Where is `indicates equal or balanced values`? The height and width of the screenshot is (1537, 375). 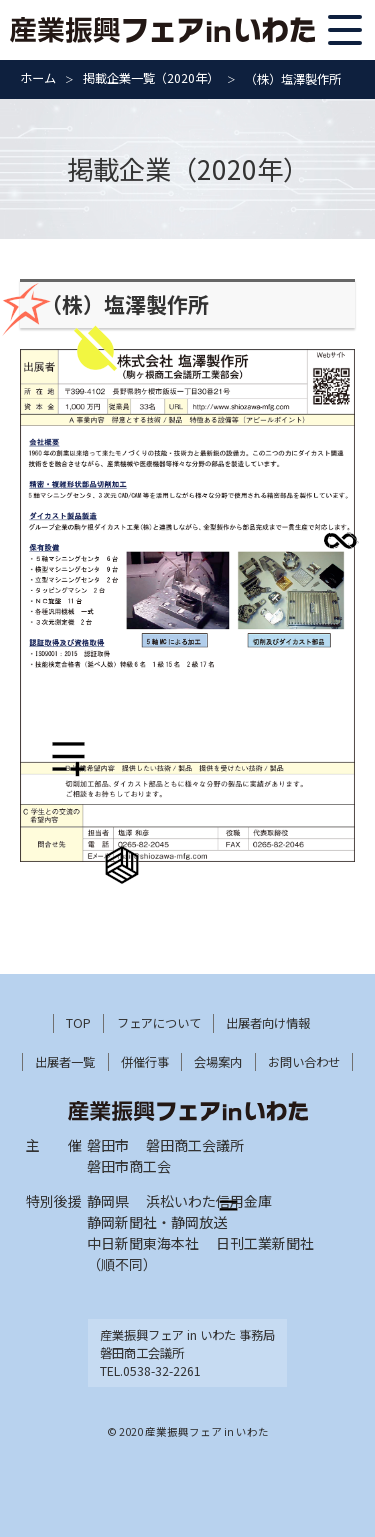 indicates equal or balanced values is located at coordinates (228, 1205).